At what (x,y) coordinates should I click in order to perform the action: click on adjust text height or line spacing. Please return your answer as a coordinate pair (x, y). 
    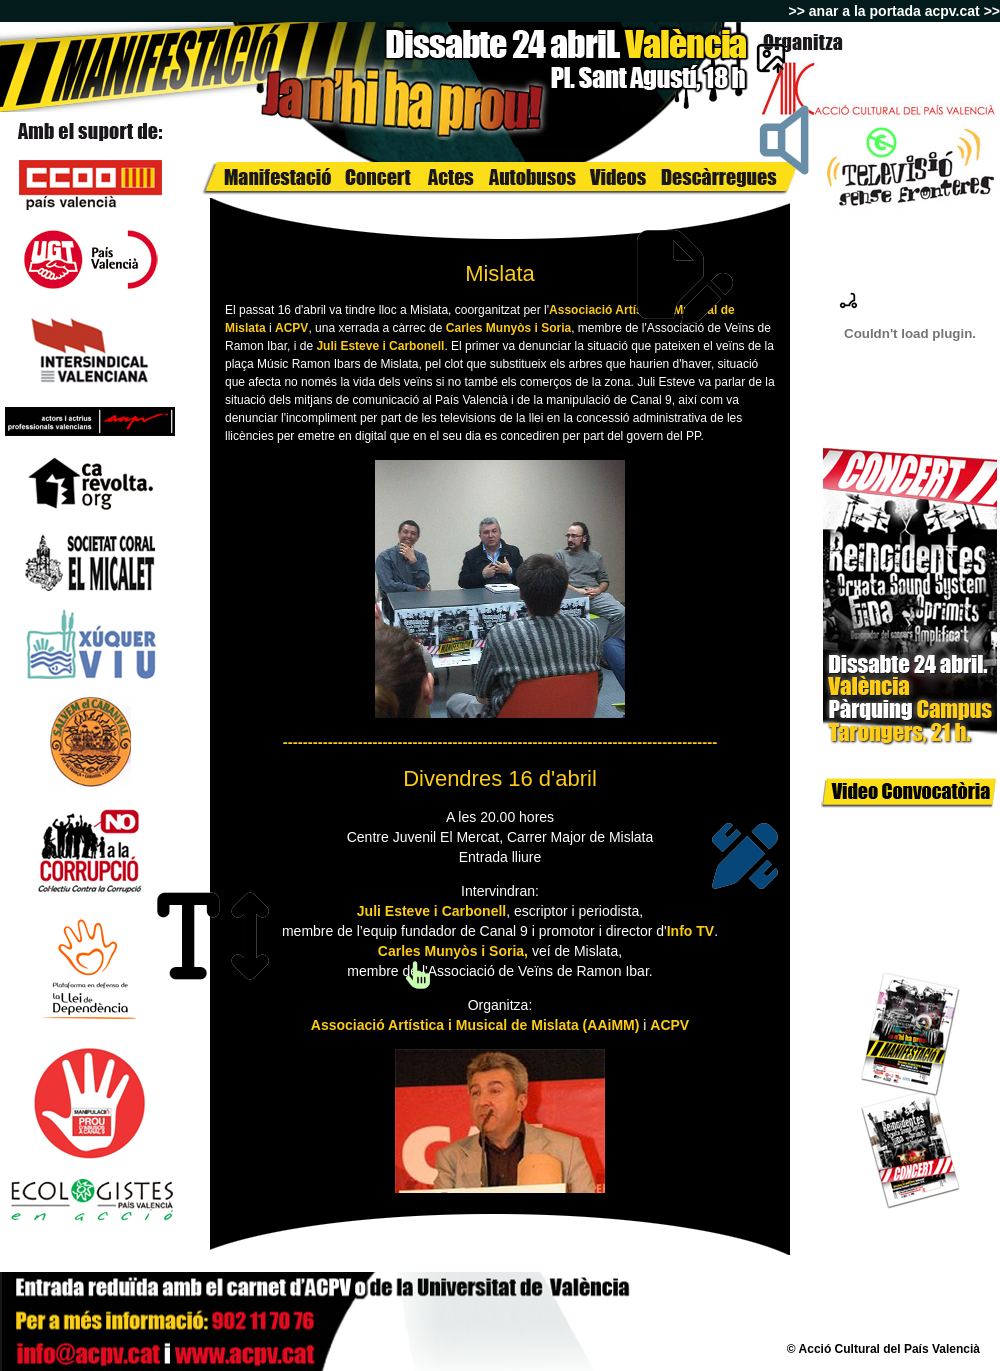
    Looking at the image, I should click on (213, 936).